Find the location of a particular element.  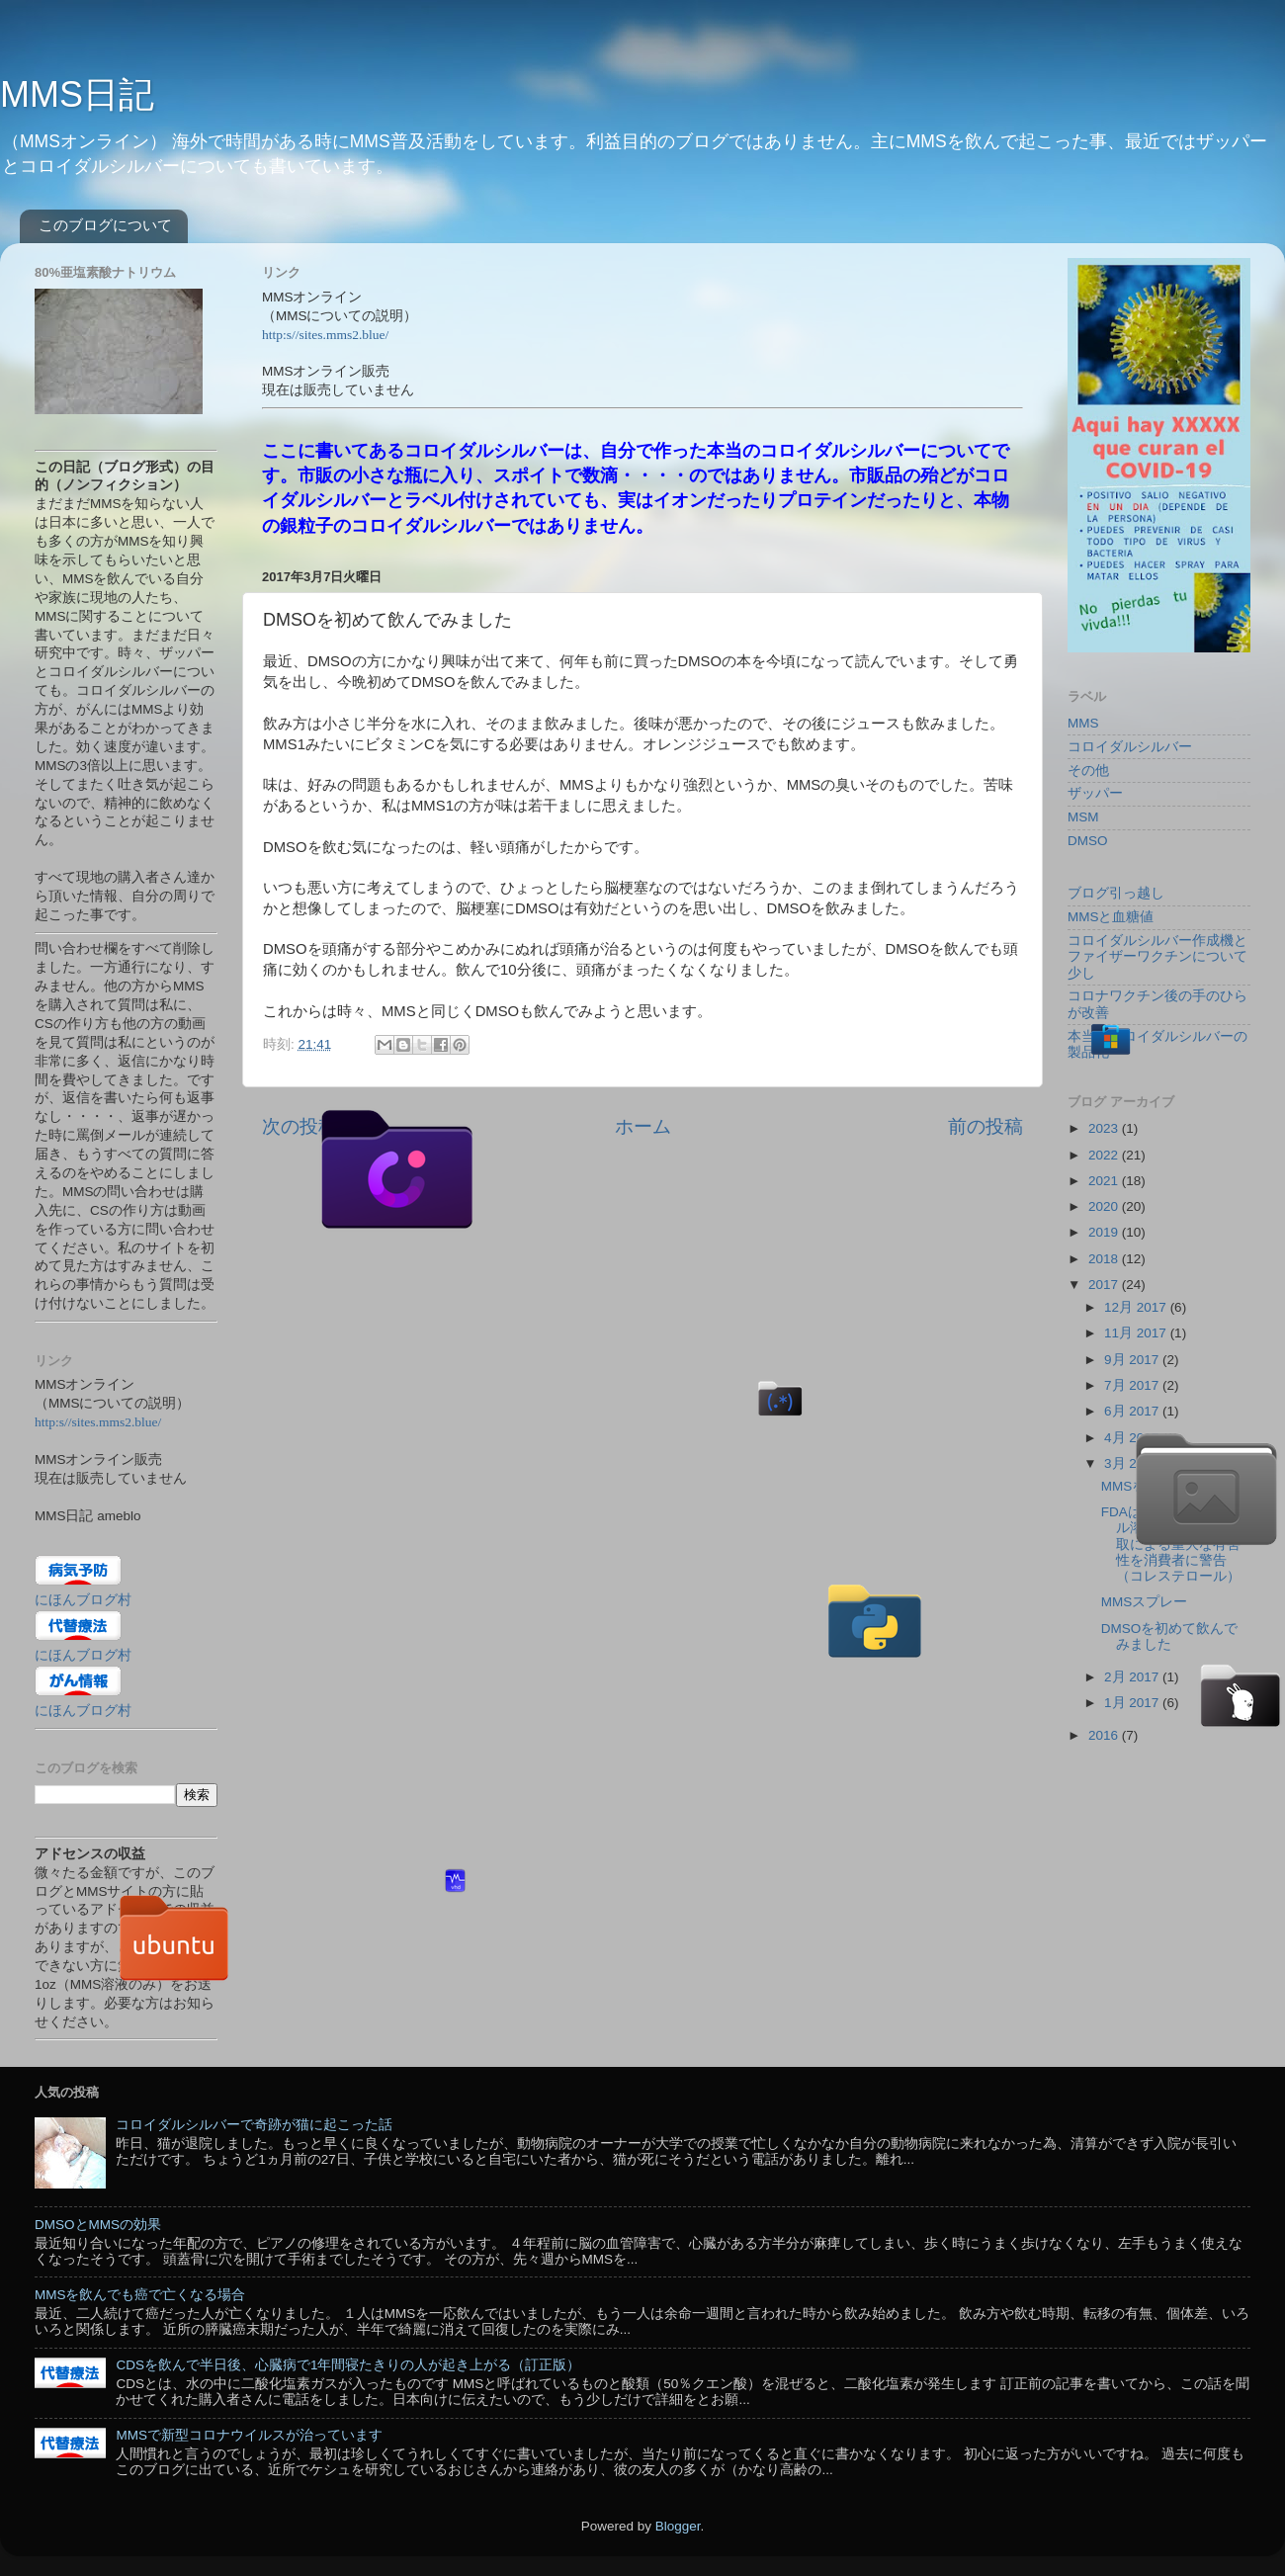

open ubuntu-related files folder is located at coordinates (173, 1940).